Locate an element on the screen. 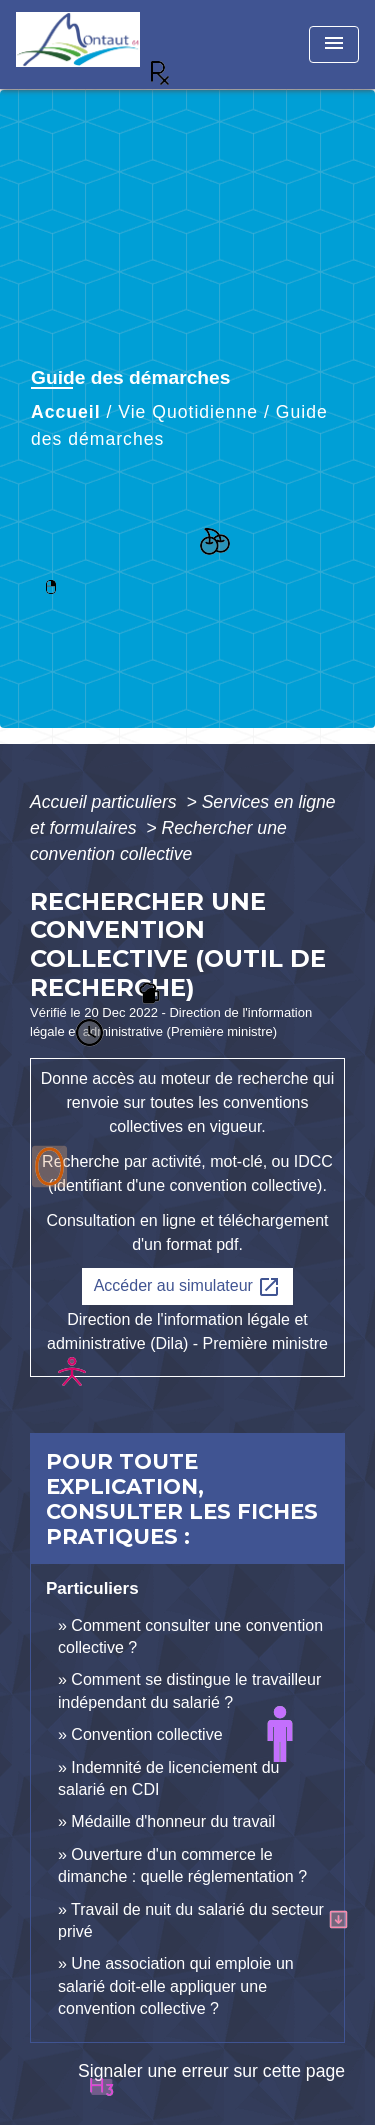  view user profile is located at coordinates (72, 1372).